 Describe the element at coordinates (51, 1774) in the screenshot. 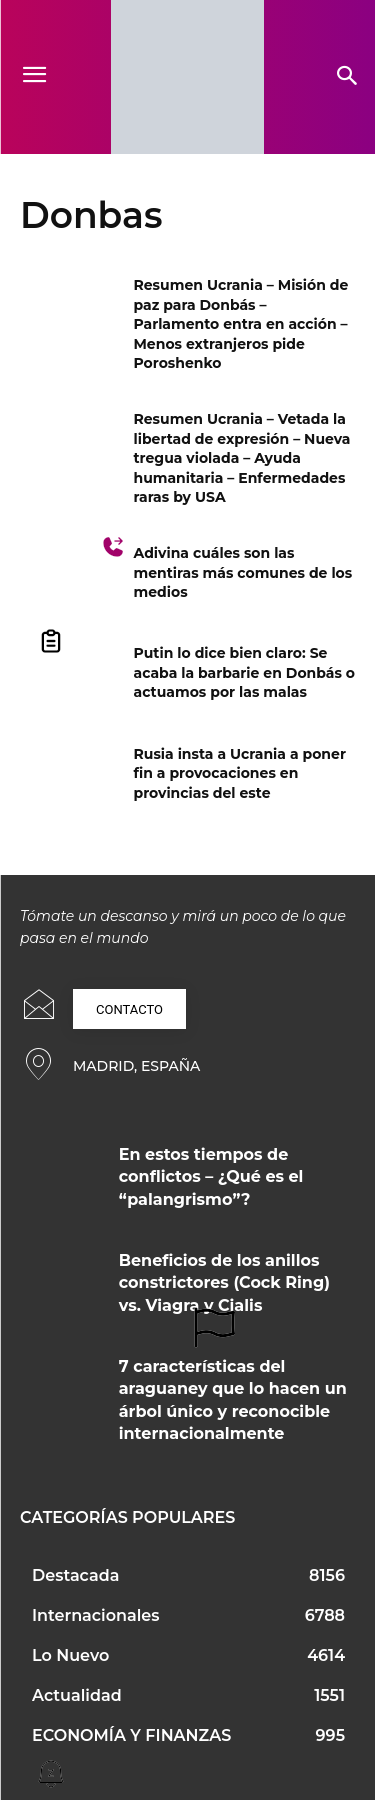

I see `enable sleep or snooze mode for notifications` at that location.